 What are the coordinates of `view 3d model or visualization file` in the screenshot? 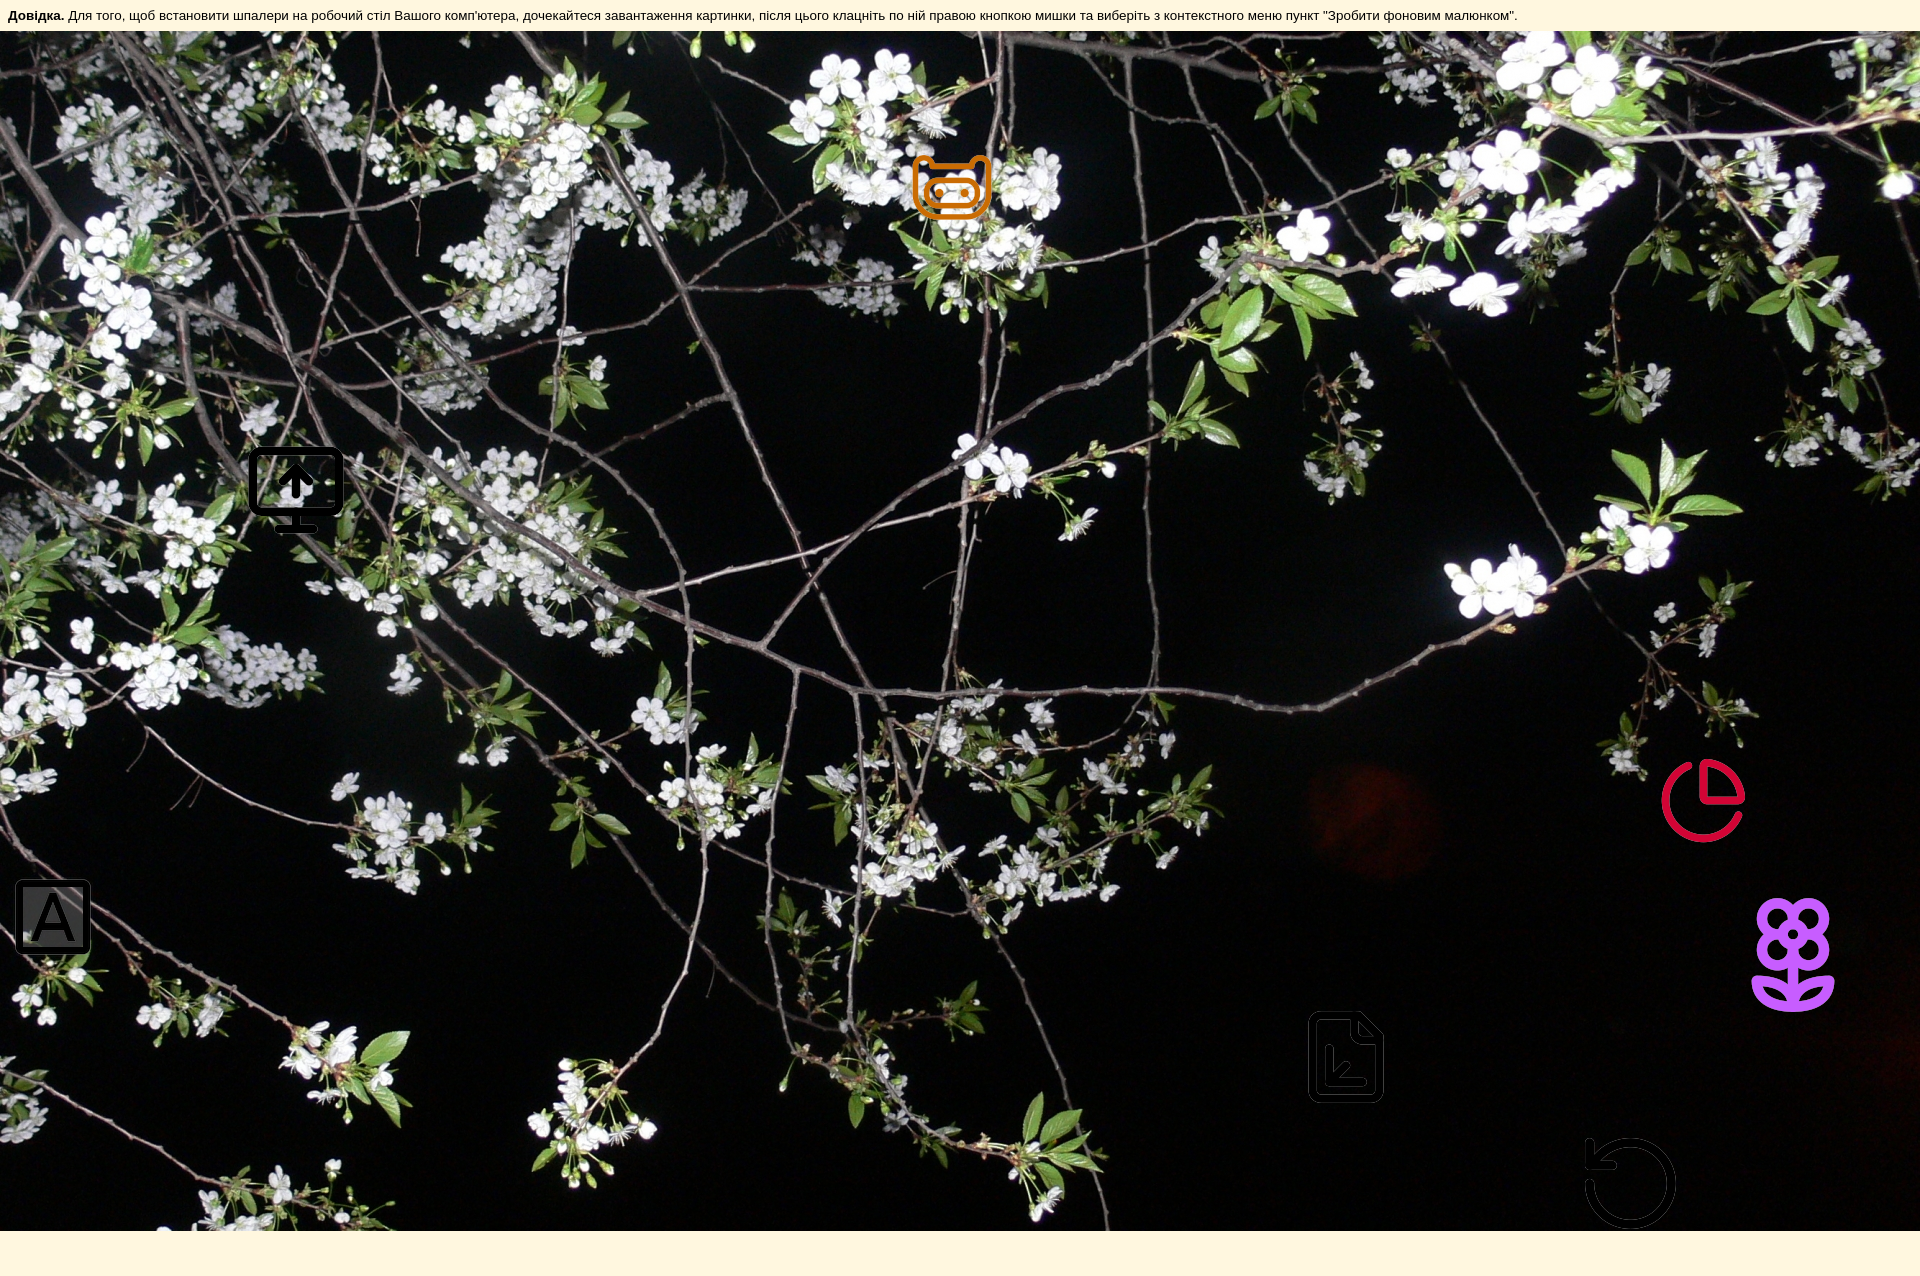 It's located at (1346, 1057).